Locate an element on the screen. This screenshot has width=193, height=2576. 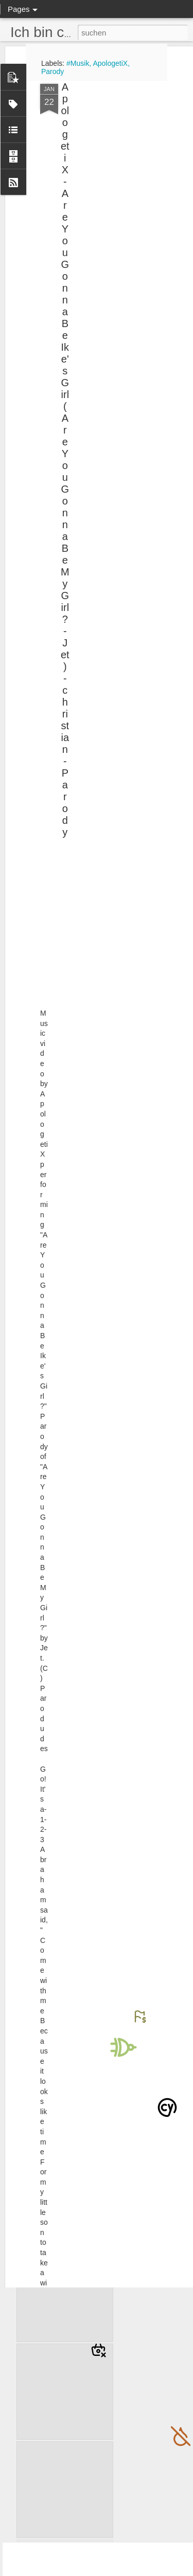
remove item from basket is located at coordinates (98, 2350).